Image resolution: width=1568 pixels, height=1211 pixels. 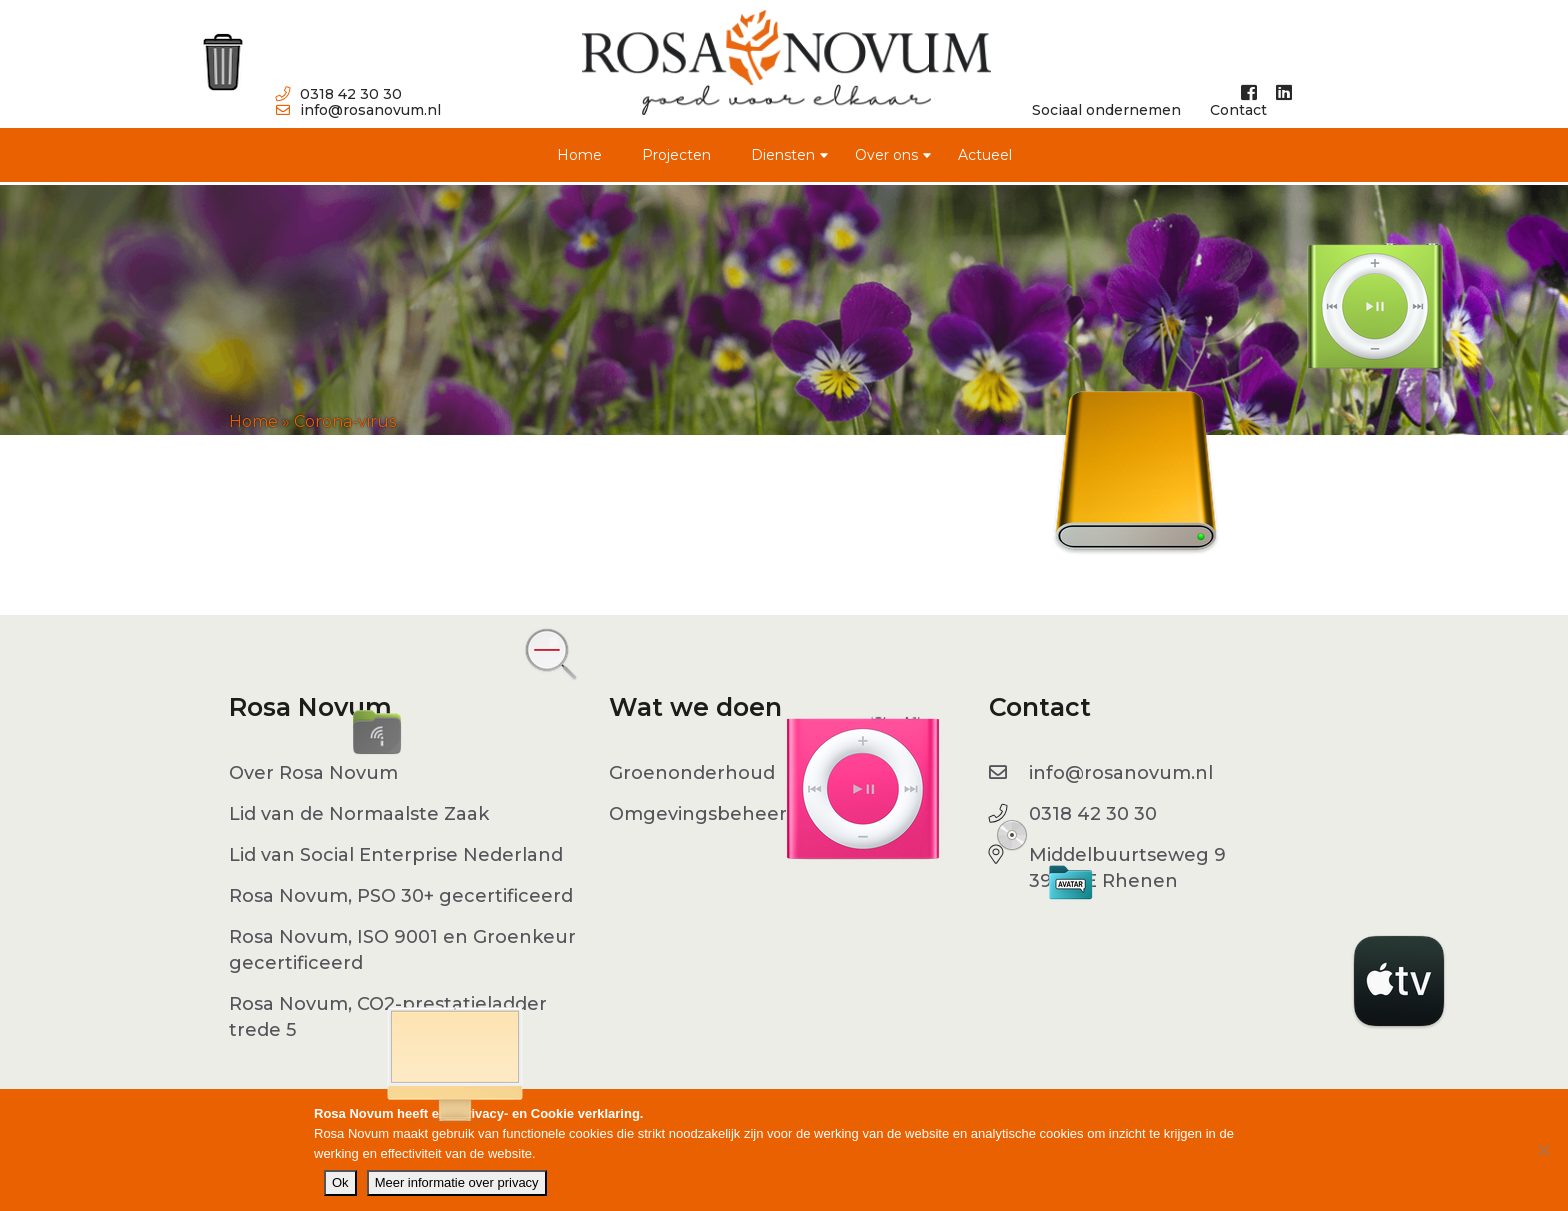 I want to click on zoom out to see more content, so click(x=550, y=653).